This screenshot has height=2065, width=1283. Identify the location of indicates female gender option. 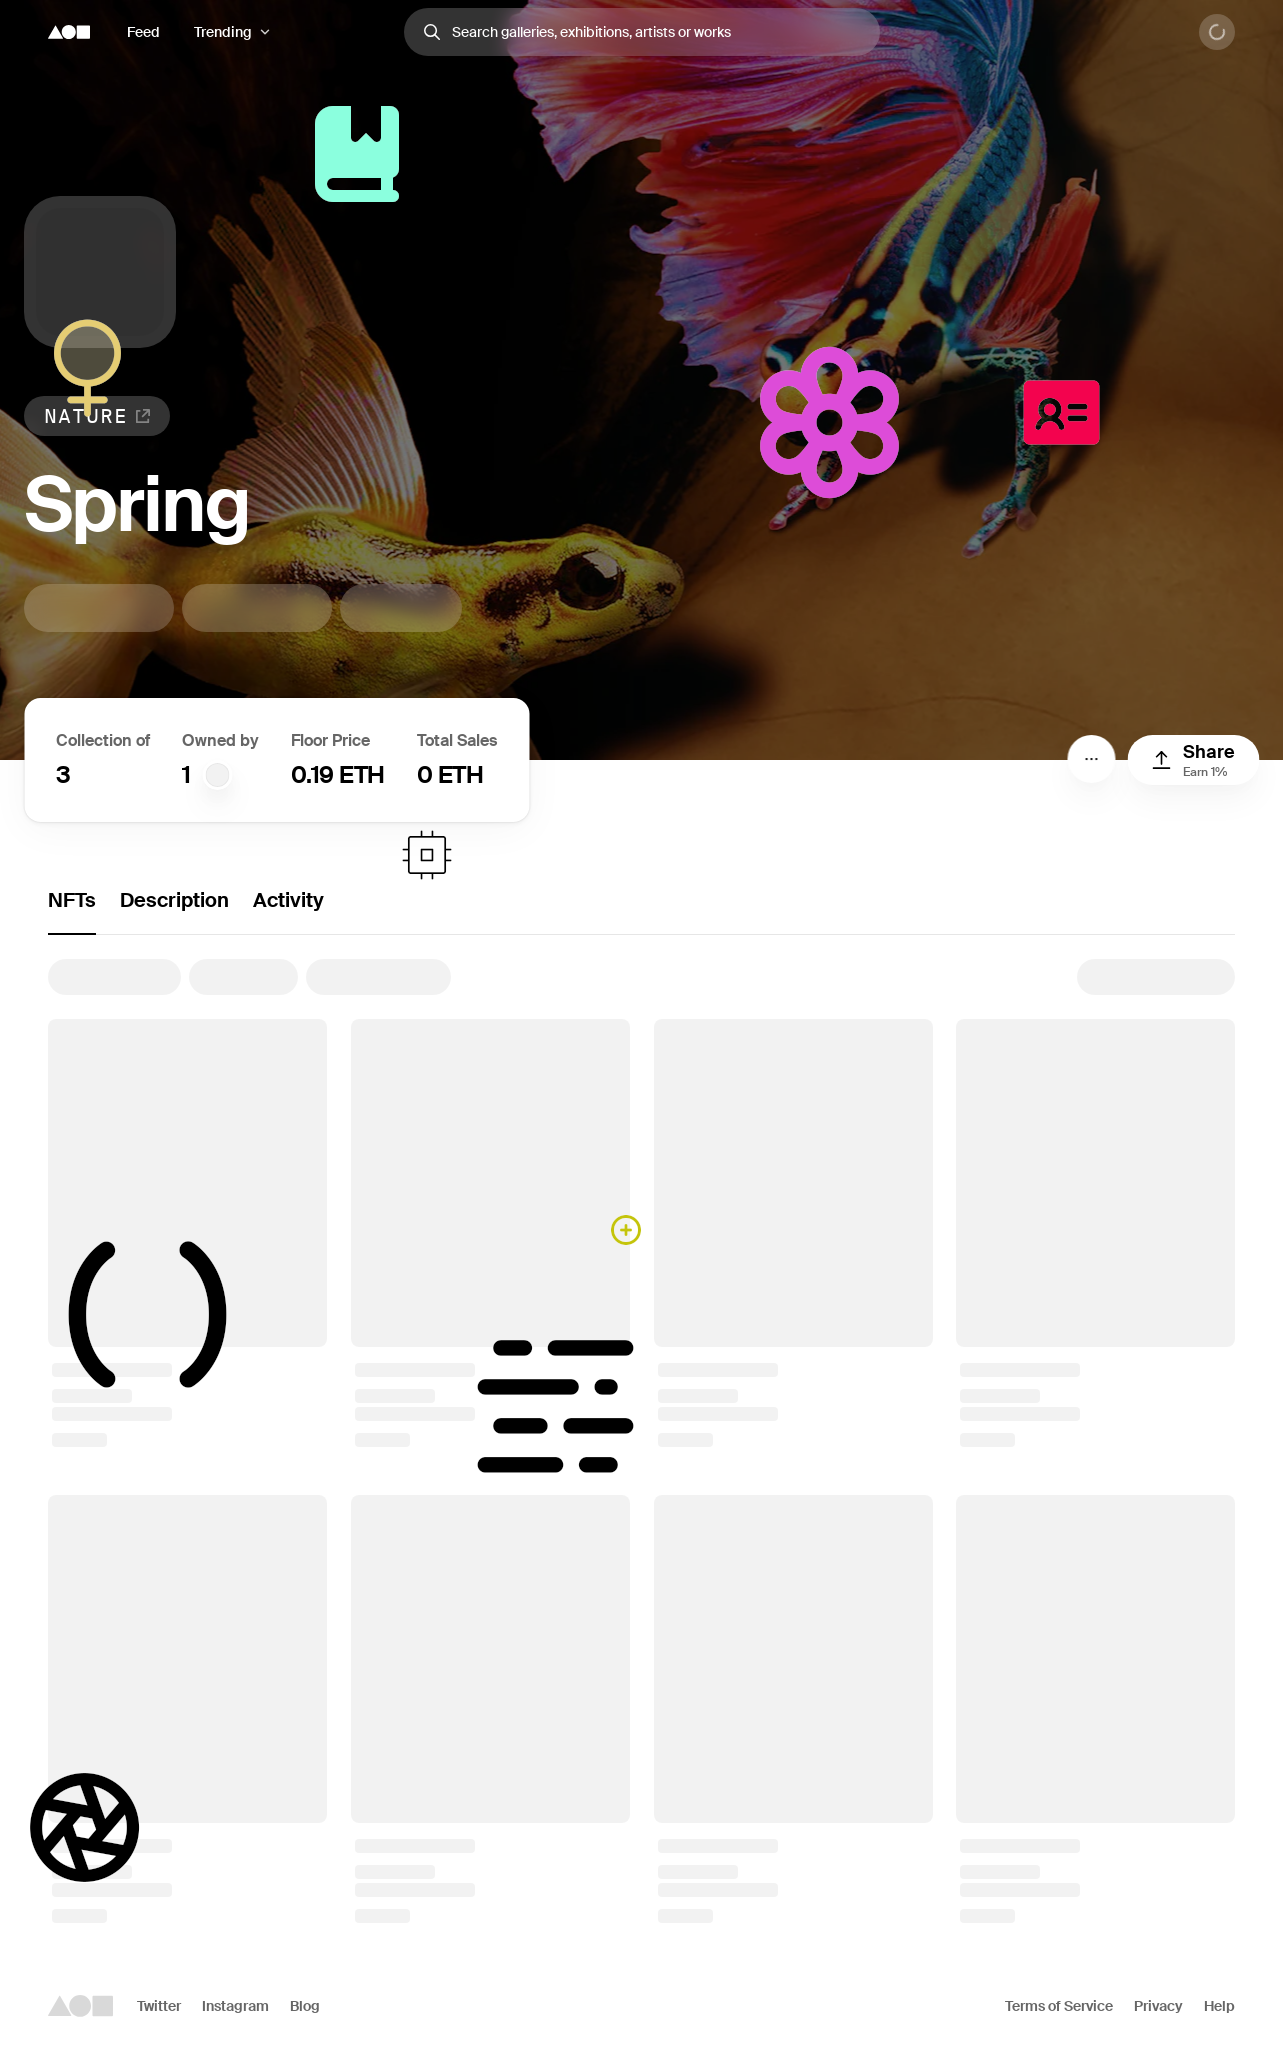
(87, 366).